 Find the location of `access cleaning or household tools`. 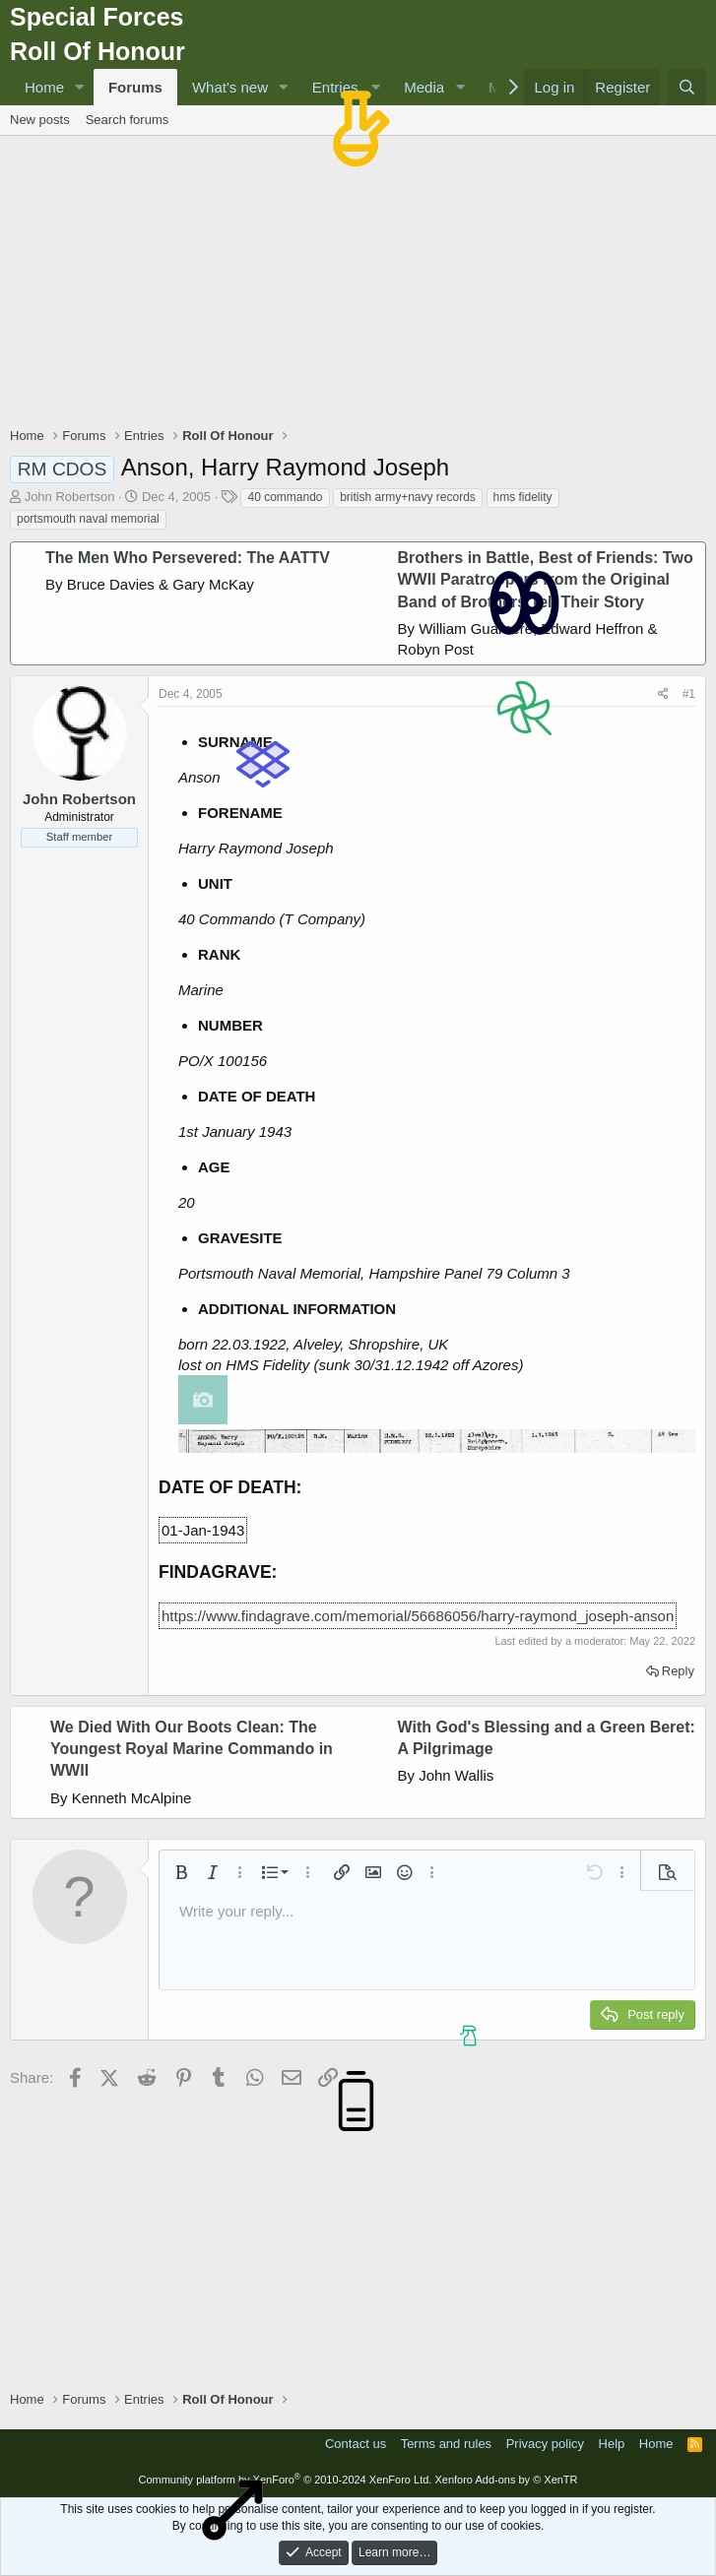

access cleaning or household tools is located at coordinates (469, 2036).